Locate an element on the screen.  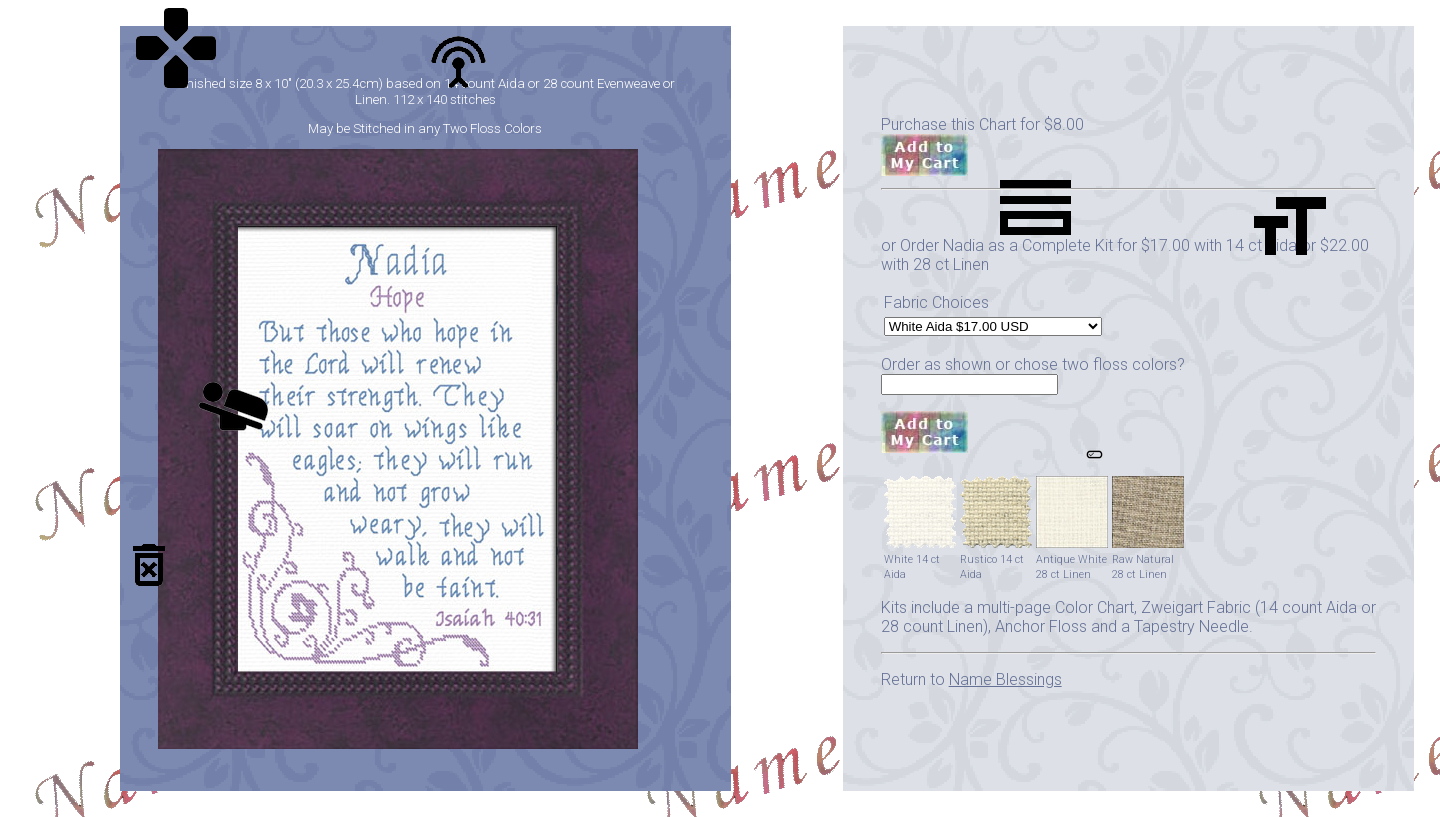
split view horizontally is located at coordinates (1035, 207).